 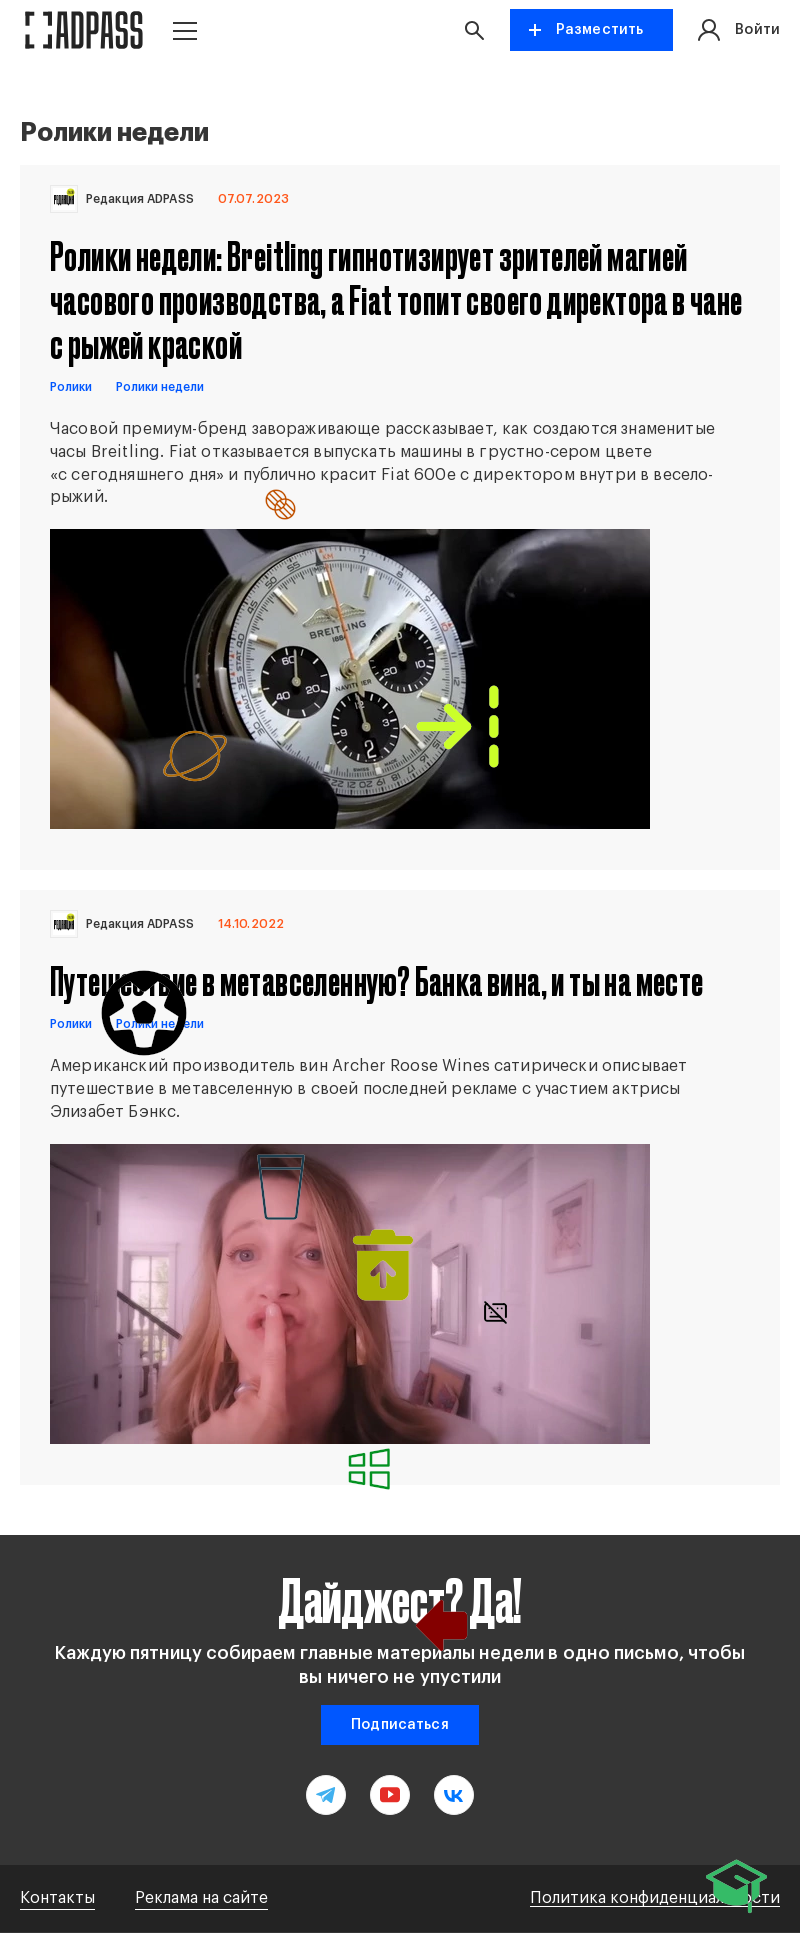 I want to click on access sports or football-related content, so click(x=144, y=1013).